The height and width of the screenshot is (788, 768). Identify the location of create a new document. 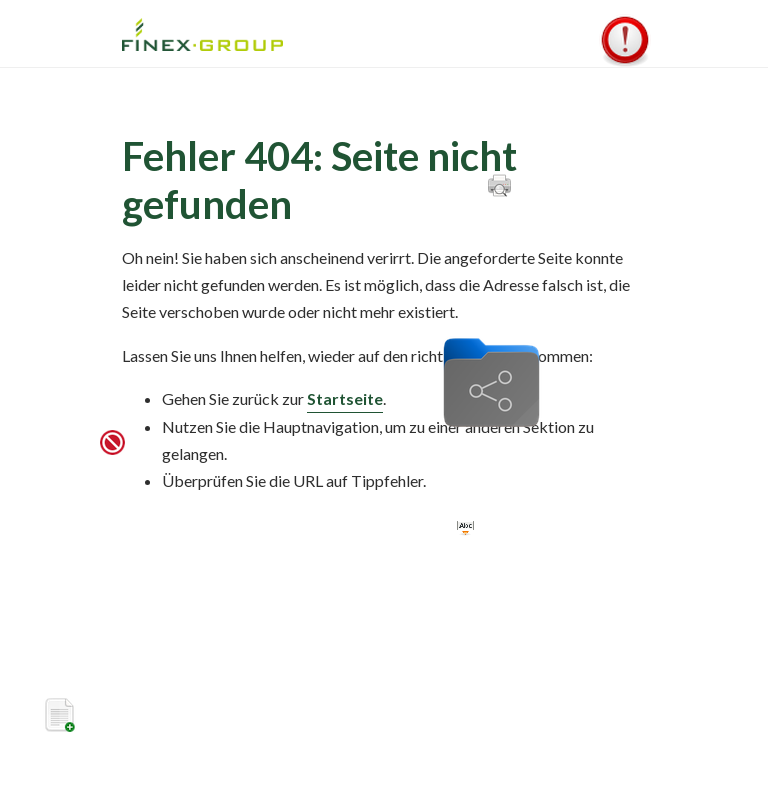
(59, 714).